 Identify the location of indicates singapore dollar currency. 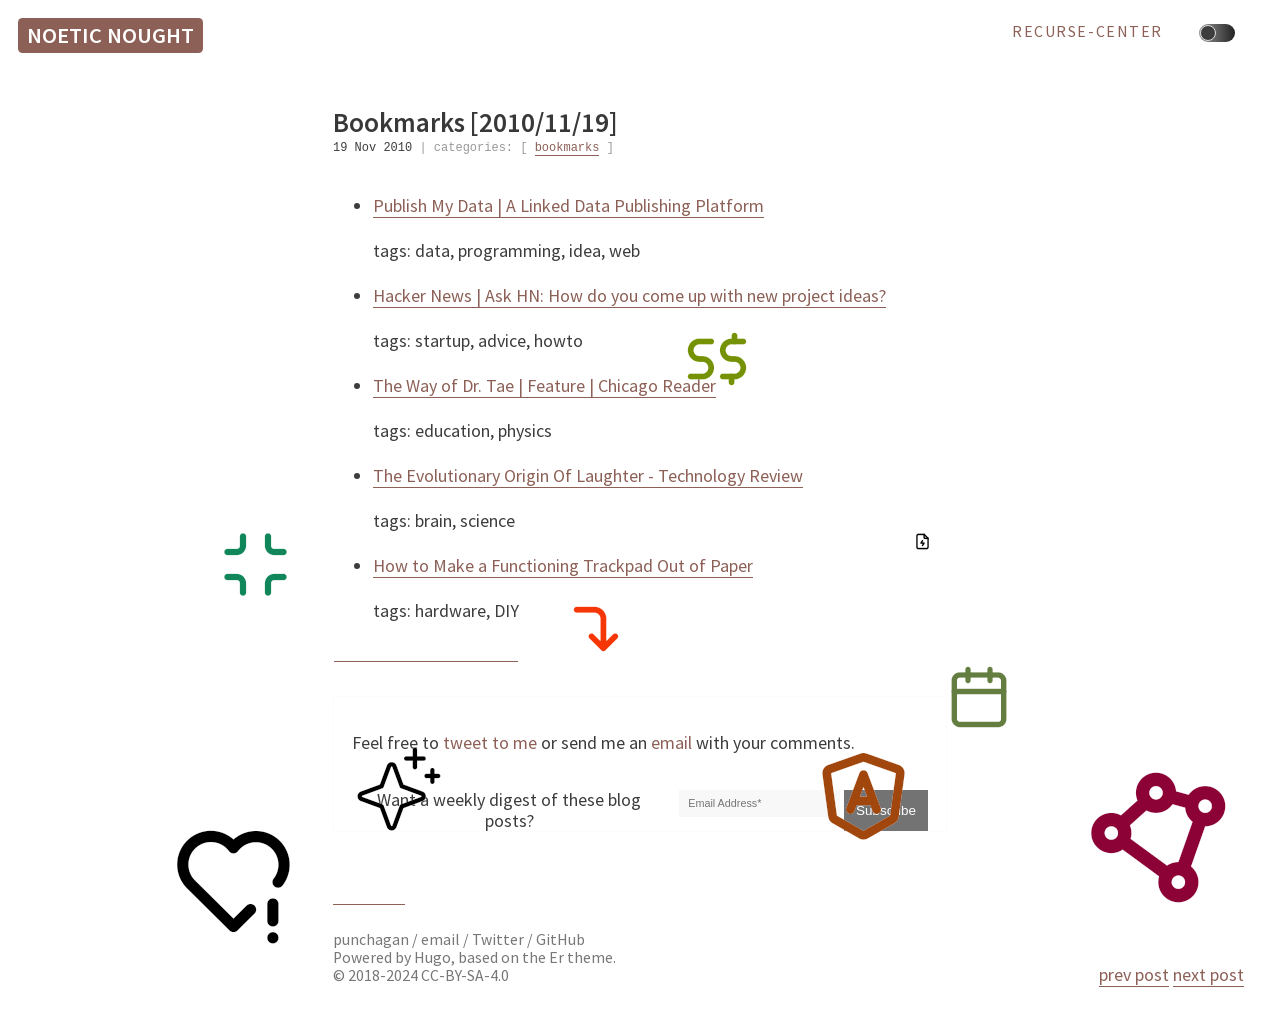
(717, 359).